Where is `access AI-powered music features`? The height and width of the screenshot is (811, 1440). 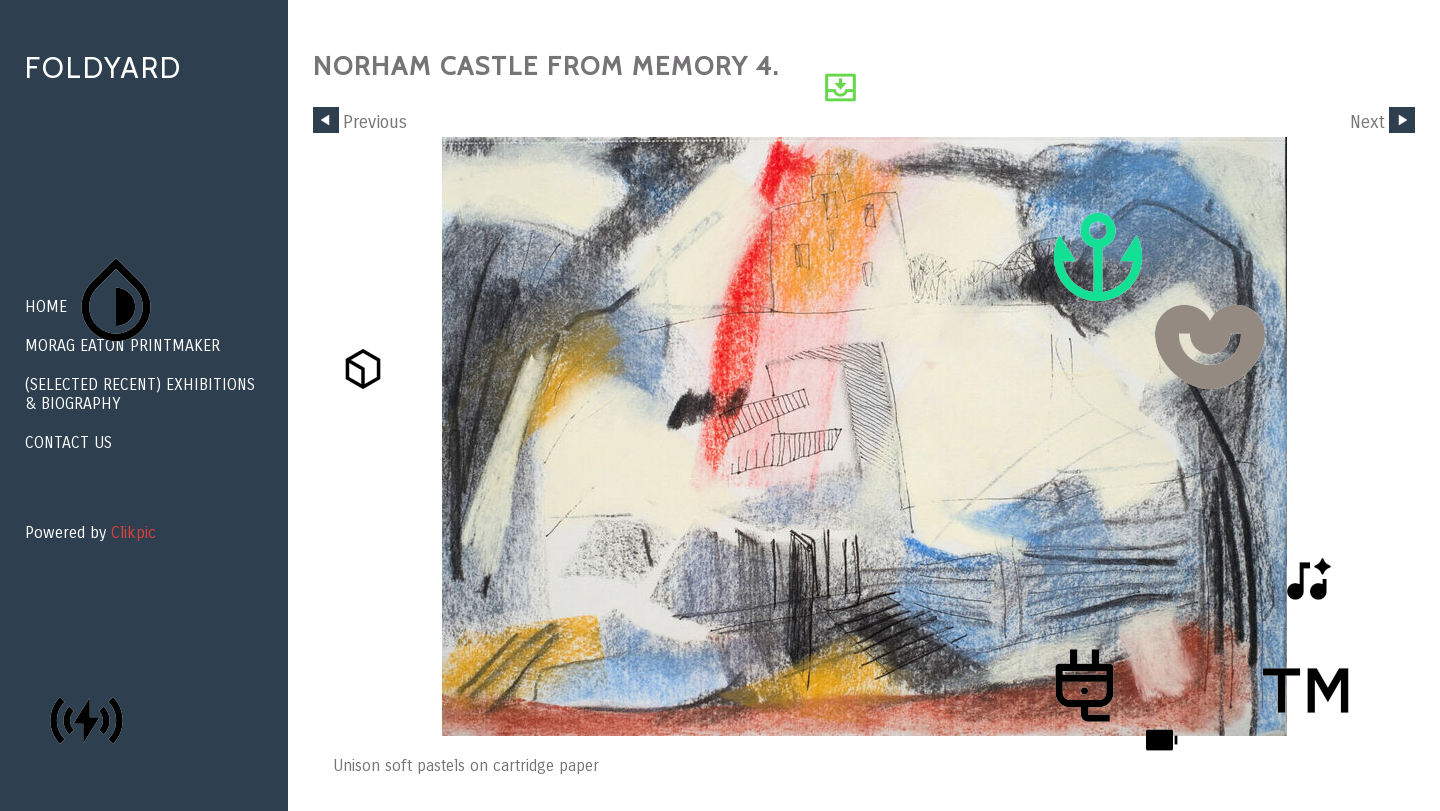 access AI-powered music features is located at coordinates (1310, 581).